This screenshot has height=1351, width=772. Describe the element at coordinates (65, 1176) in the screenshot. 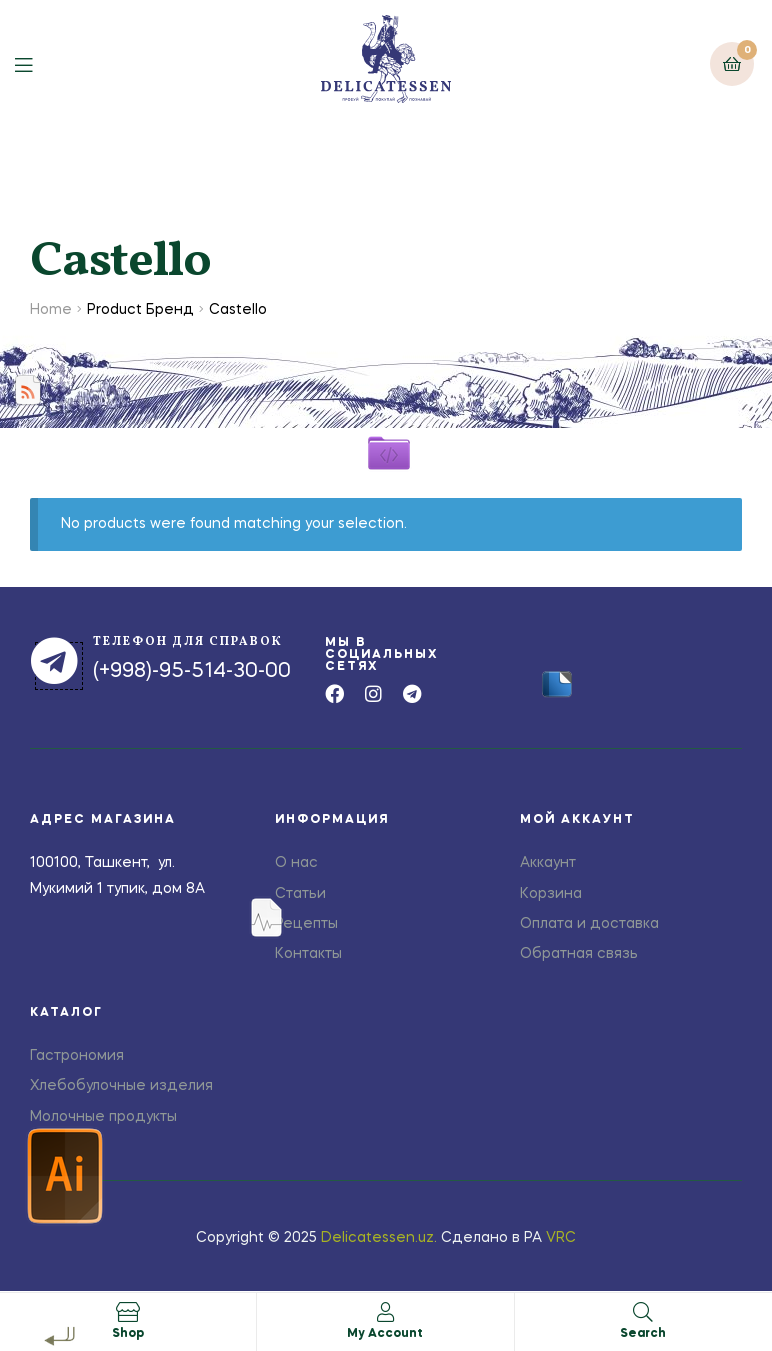

I see `open an Adobe Illustrator file` at that location.